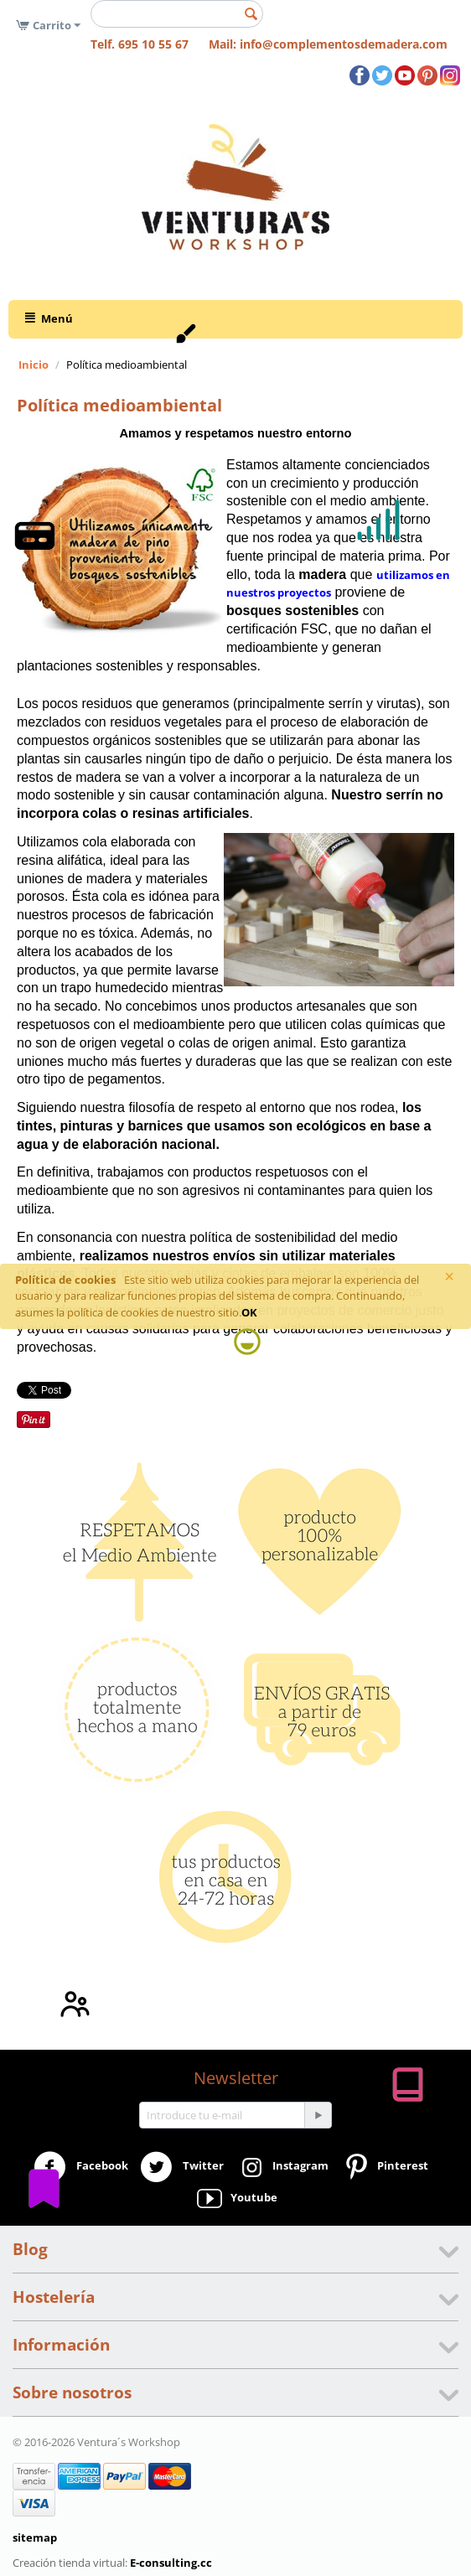 The image size is (471, 2576). I want to click on save this item for later, so click(44, 2188).